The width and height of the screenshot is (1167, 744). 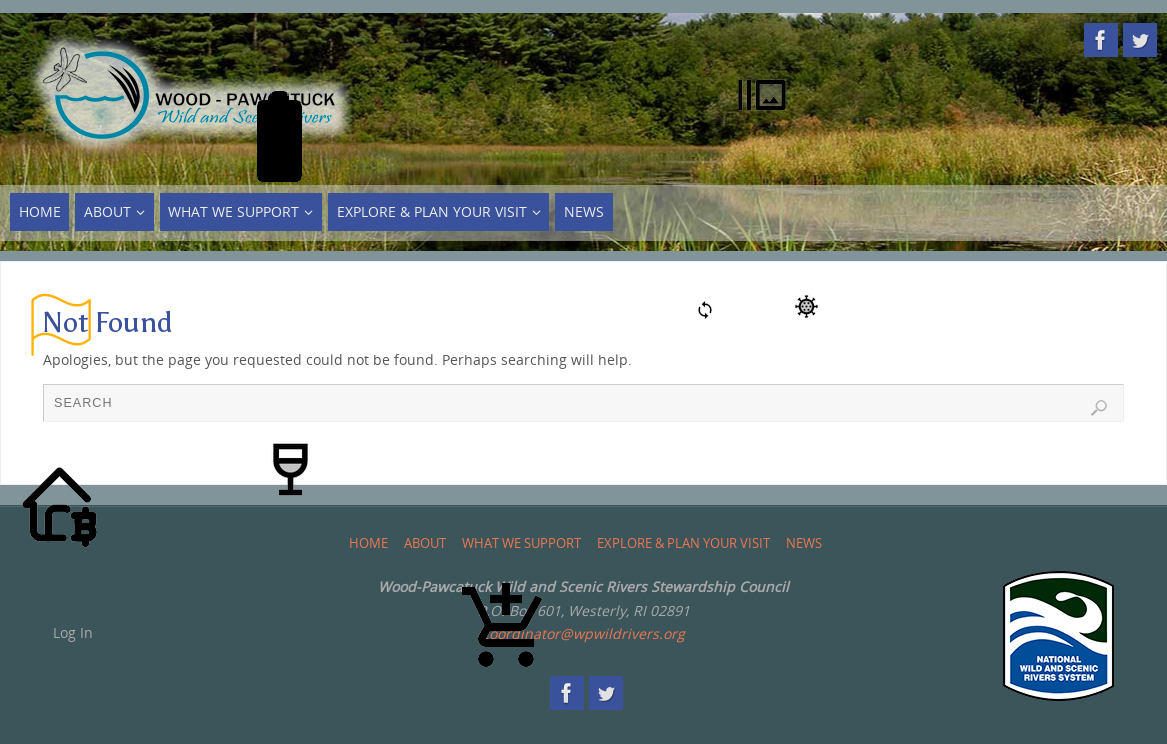 What do you see at coordinates (290, 469) in the screenshot?
I see `find nearby wine bars or restaurants` at bounding box center [290, 469].